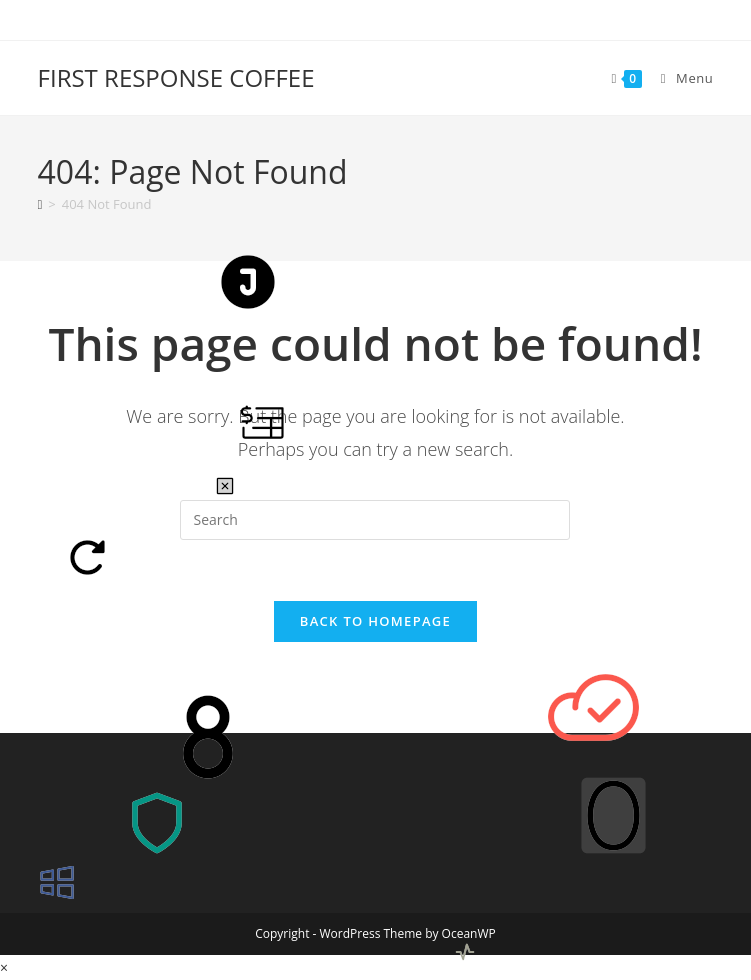  I want to click on view invoice details, so click(263, 423).